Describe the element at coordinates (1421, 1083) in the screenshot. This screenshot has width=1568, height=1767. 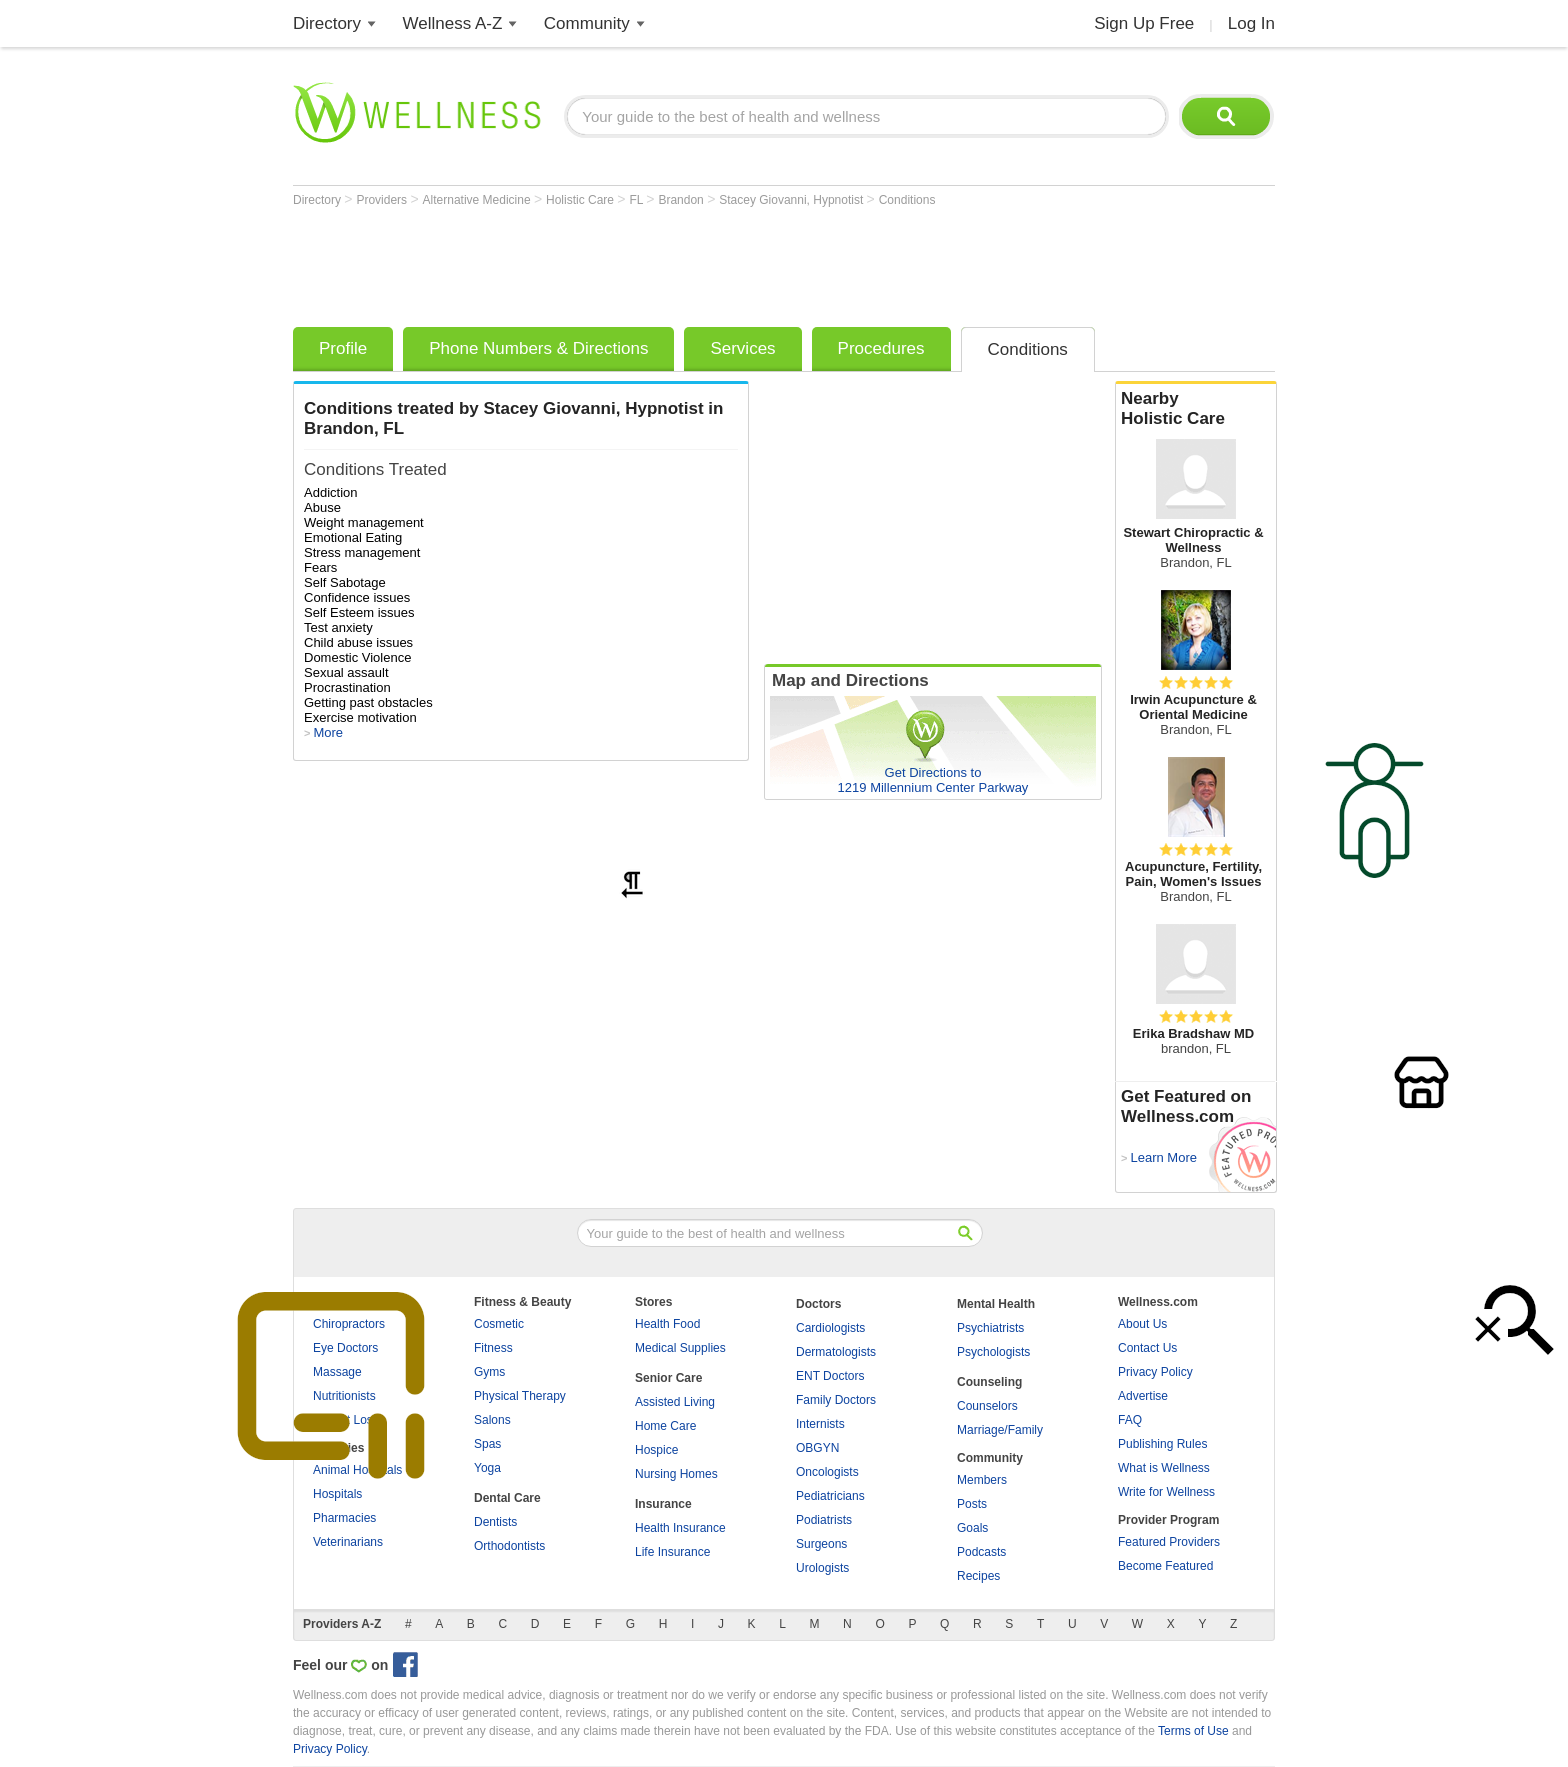
I see `browse or open the store` at that location.